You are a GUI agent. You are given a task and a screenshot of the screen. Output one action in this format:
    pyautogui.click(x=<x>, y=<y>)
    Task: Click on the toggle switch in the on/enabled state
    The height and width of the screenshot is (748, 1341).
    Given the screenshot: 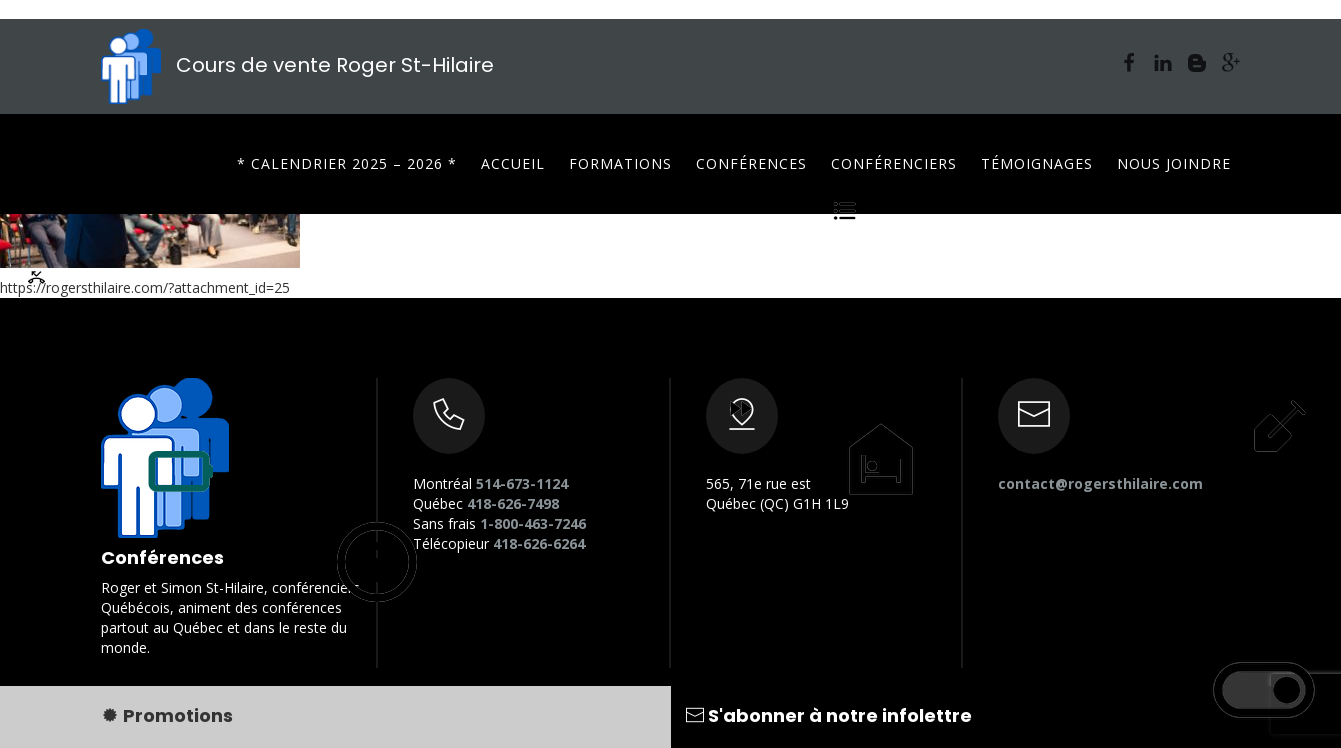 What is the action you would take?
    pyautogui.click(x=1264, y=690)
    